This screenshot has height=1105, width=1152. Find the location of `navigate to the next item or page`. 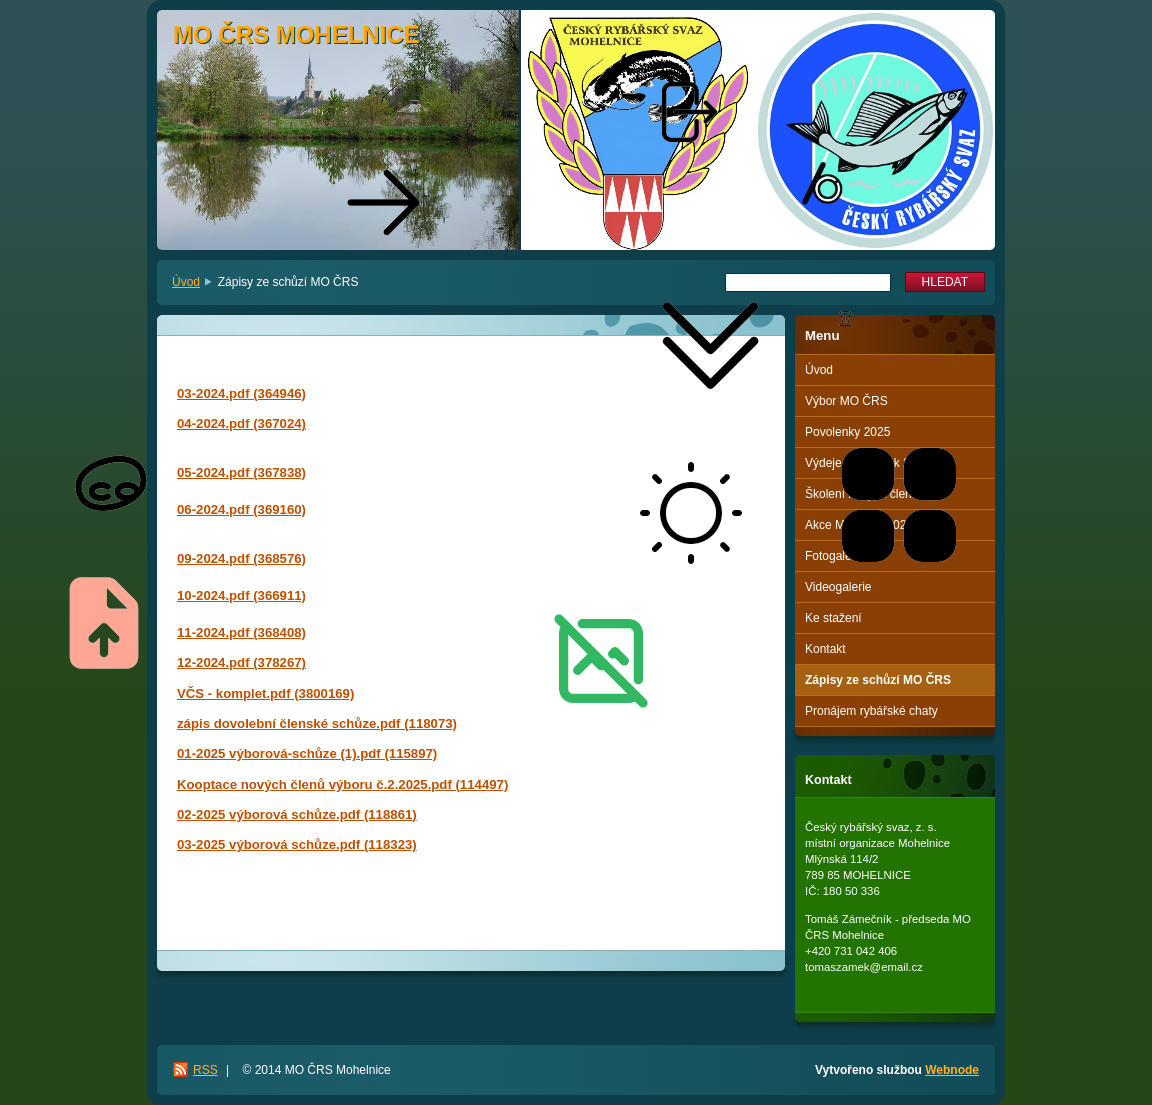

navigate to the next item or page is located at coordinates (383, 202).